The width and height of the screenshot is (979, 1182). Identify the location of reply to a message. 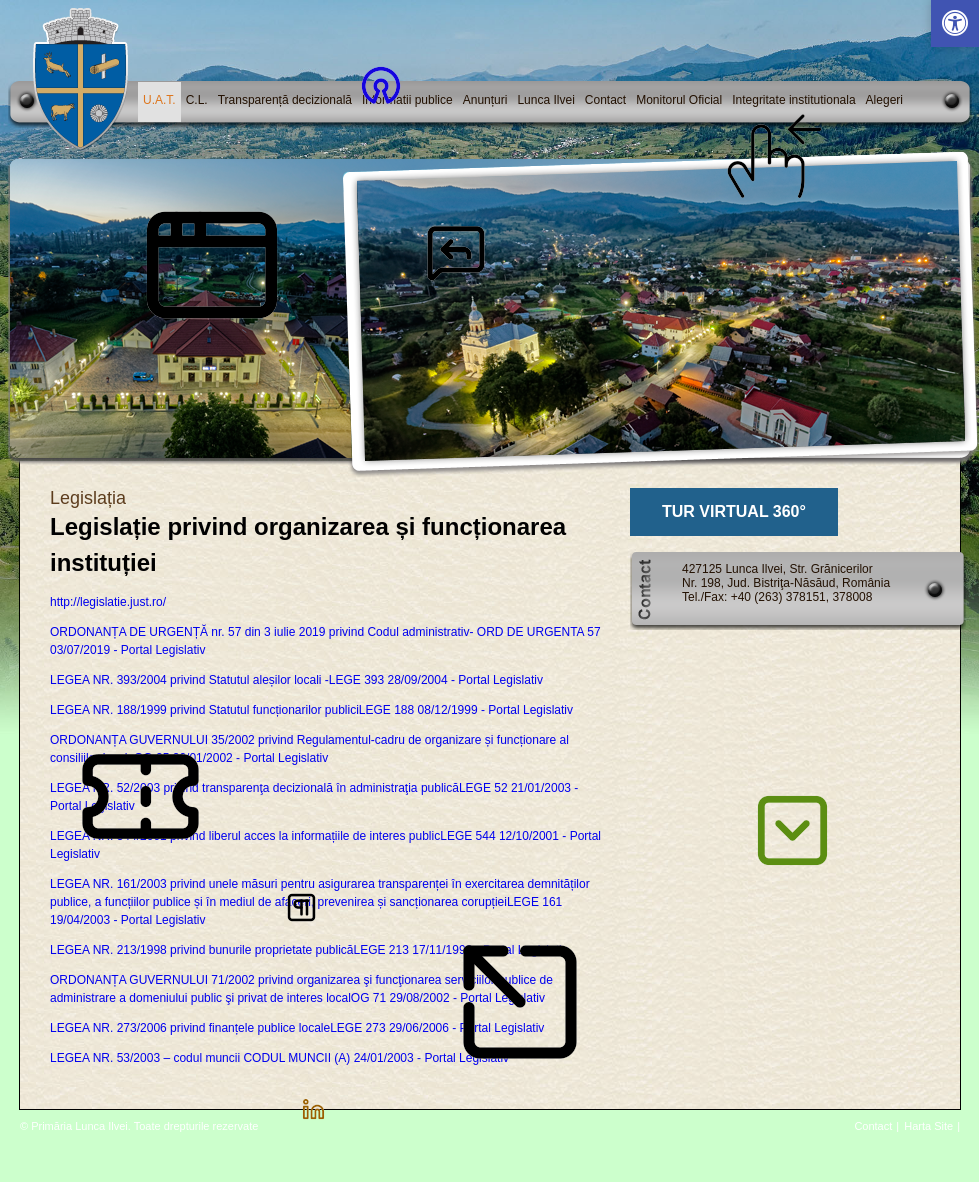
(456, 252).